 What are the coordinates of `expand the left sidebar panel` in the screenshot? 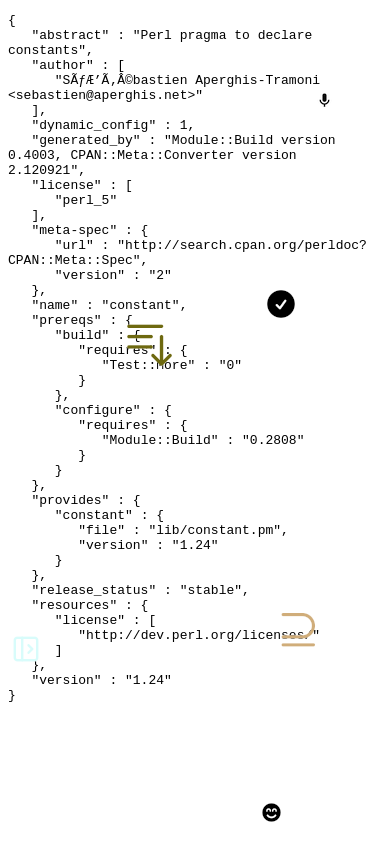 It's located at (26, 649).